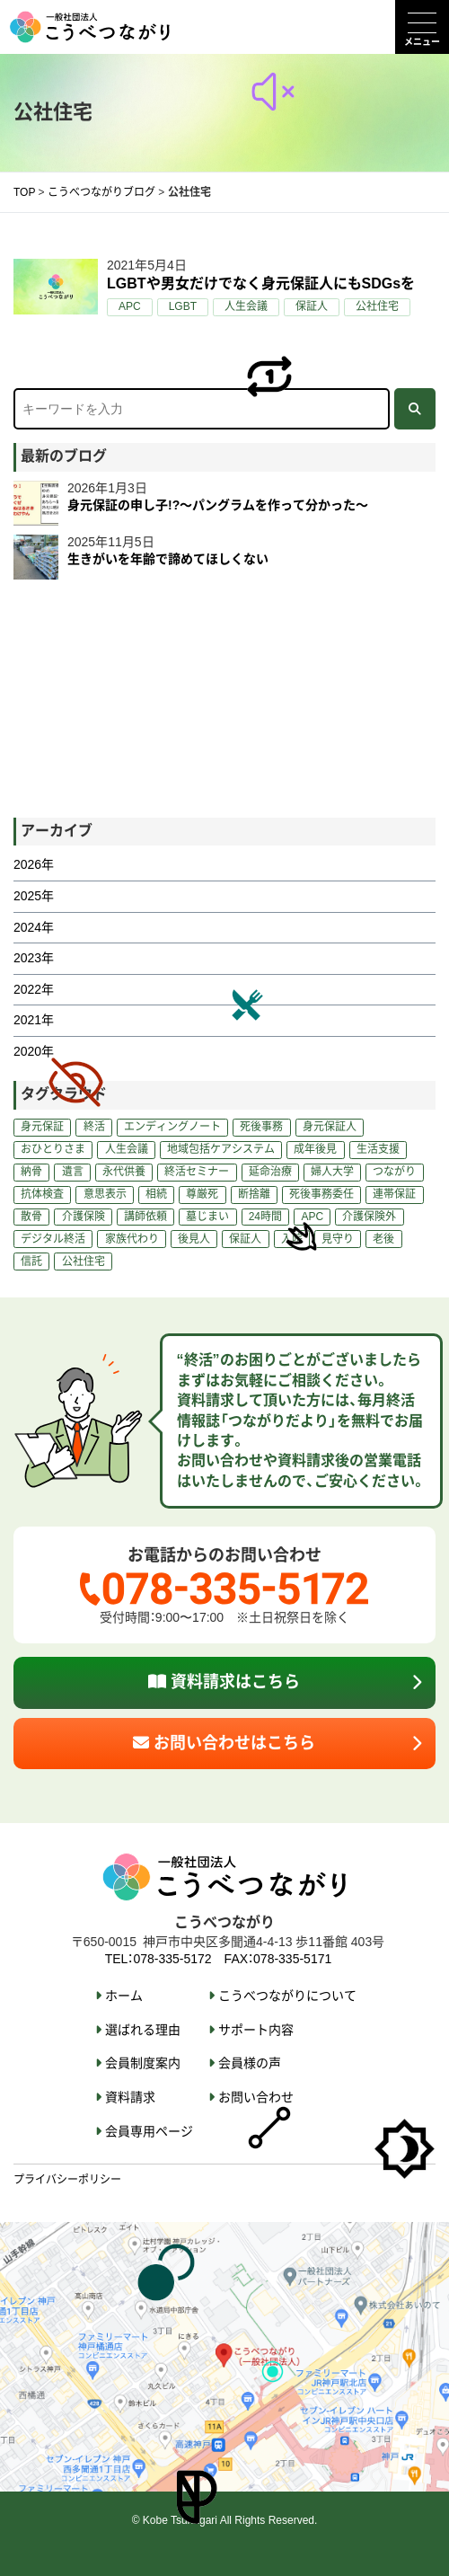 Image resolution: width=449 pixels, height=2576 pixels. What do you see at coordinates (193, 2494) in the screenshot?
I see `phosphor icons brand logo` at bounding box center [193, 2494].